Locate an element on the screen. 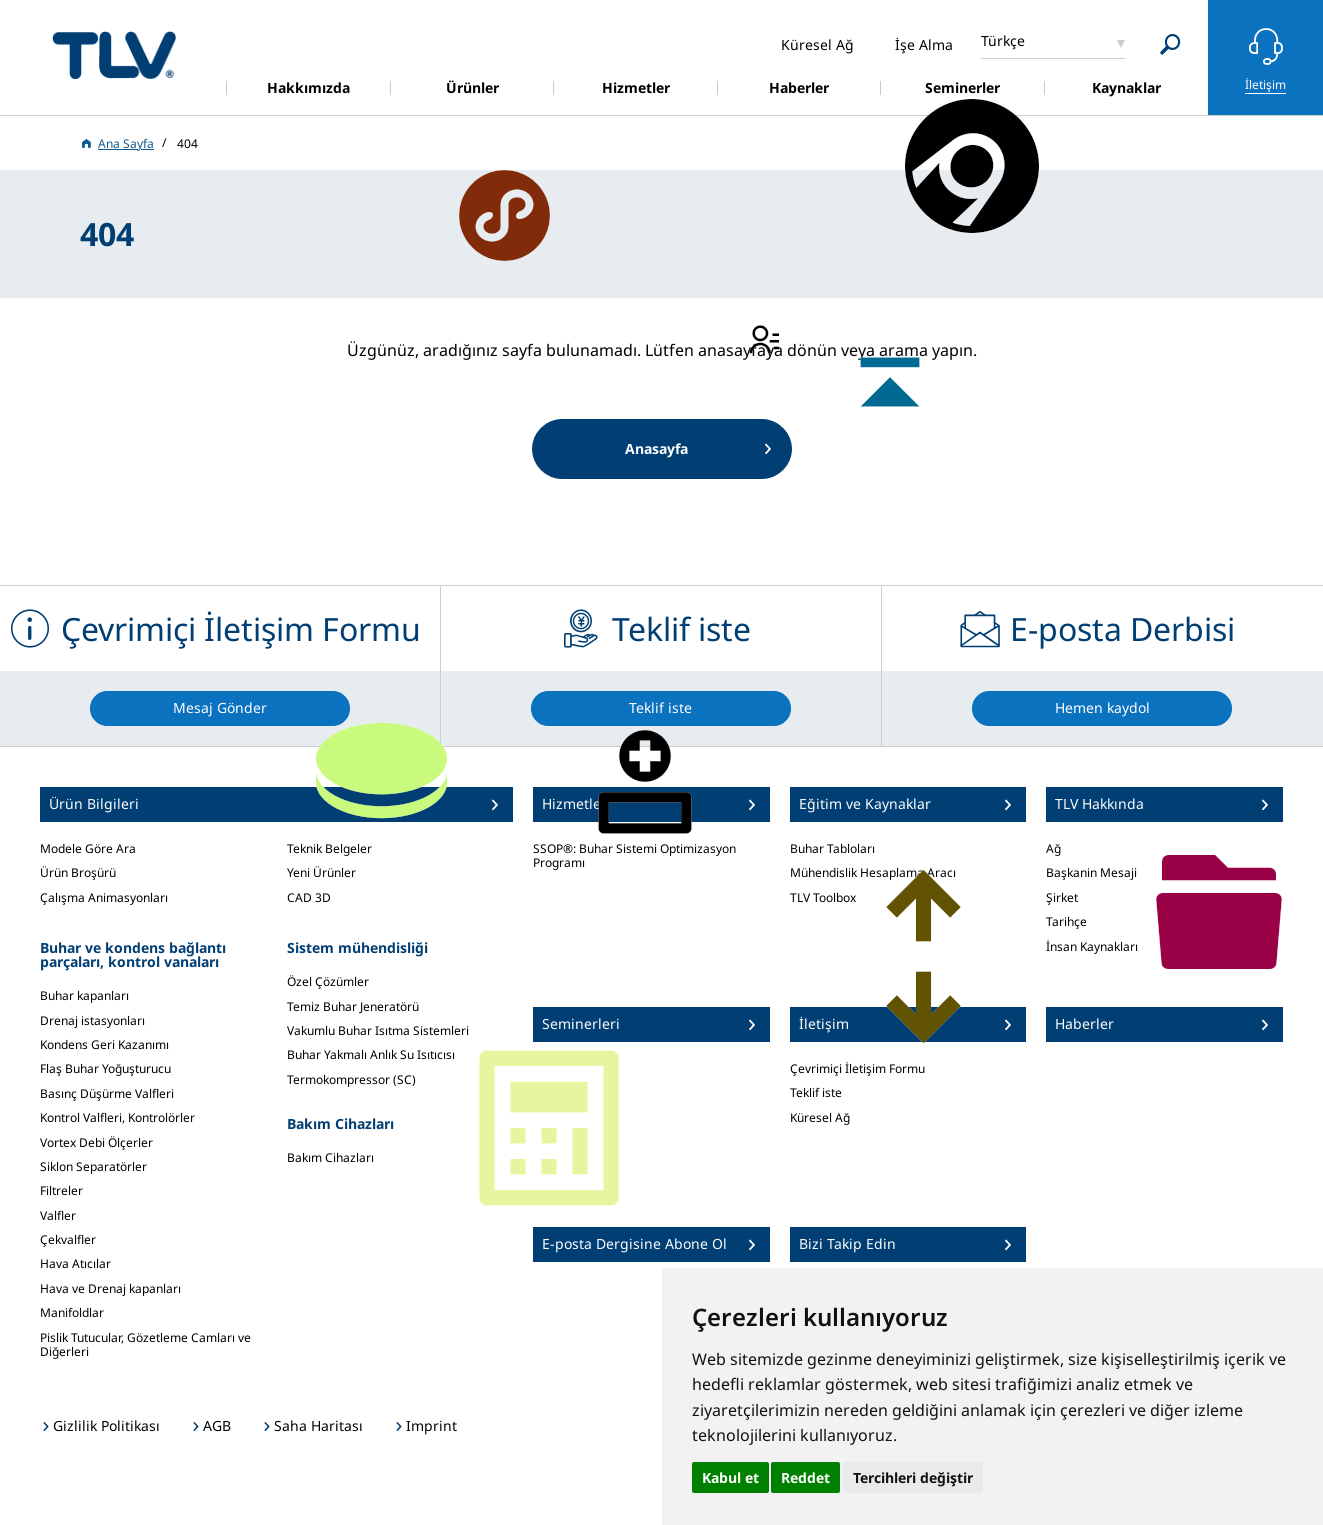  insert a new row above the current selection is located at coordinates (645, 787).